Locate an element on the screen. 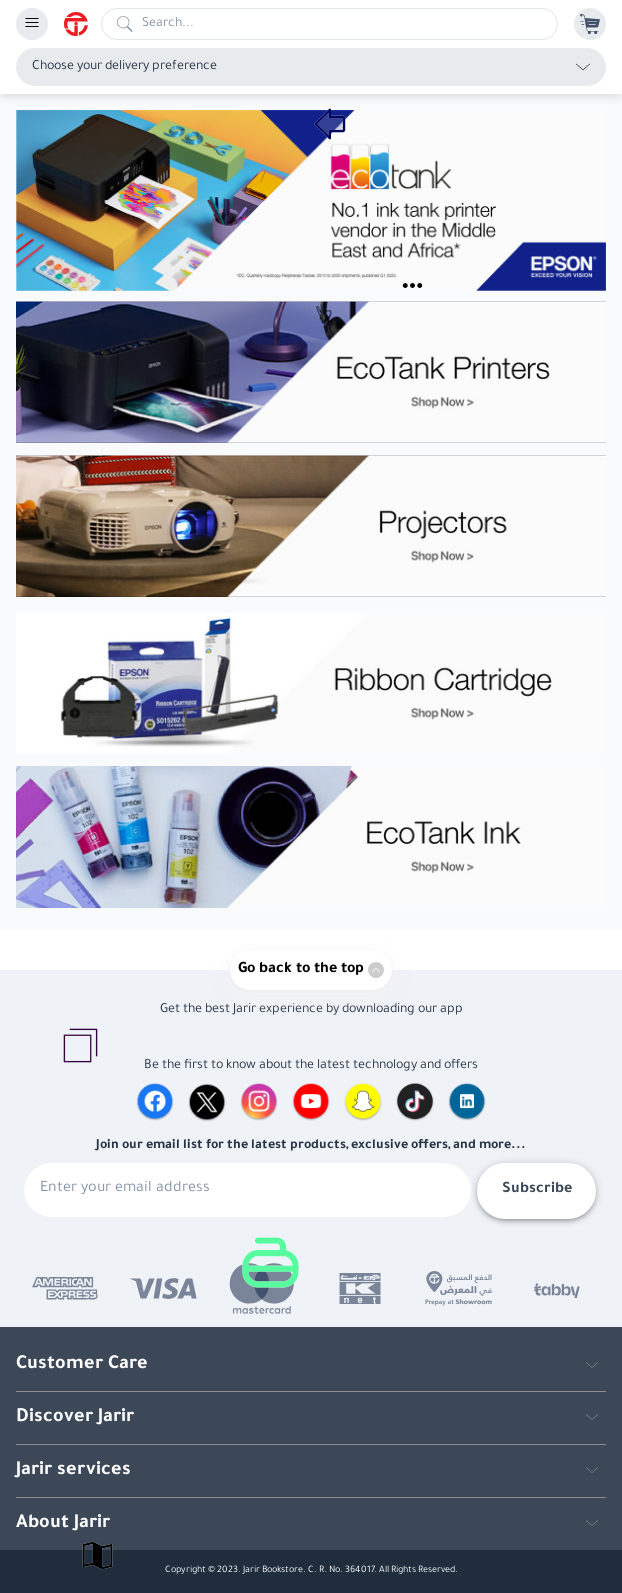  open map view is located at coordinates (97, 1555).